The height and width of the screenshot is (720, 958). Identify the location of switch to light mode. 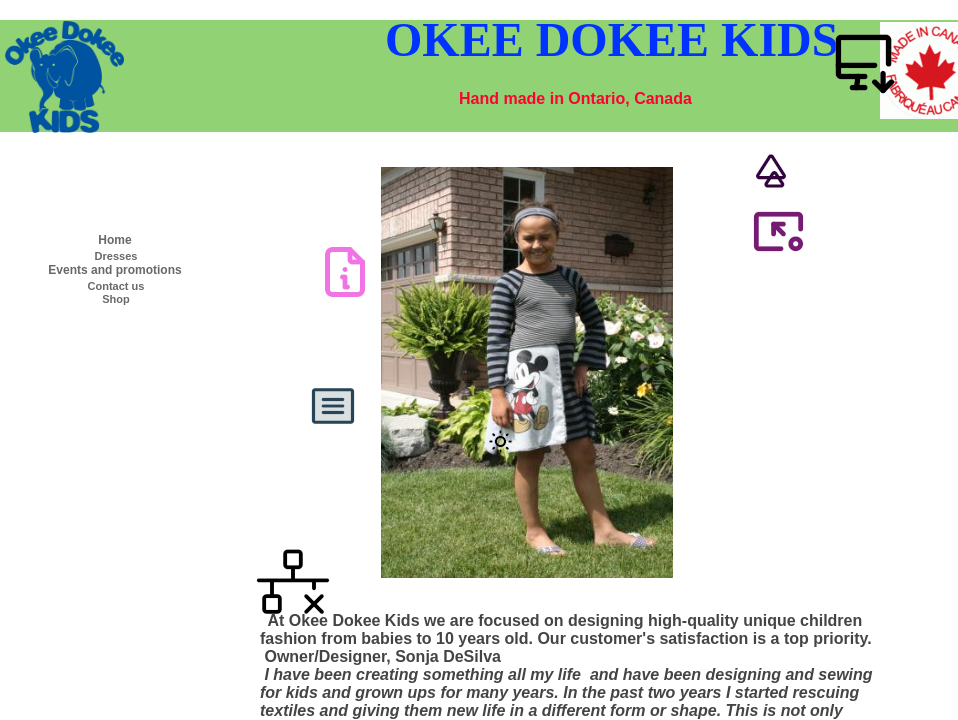
(500, 441).